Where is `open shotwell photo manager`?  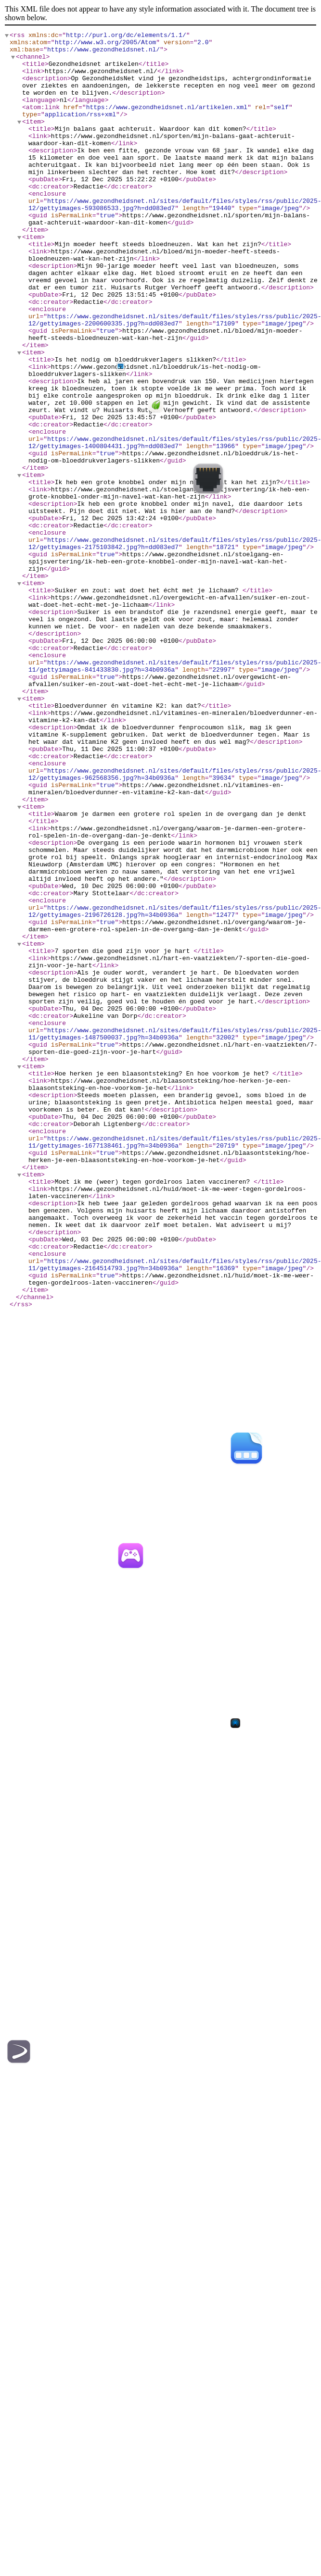 open shotwell photo manager is located at coordinates (120, 366).